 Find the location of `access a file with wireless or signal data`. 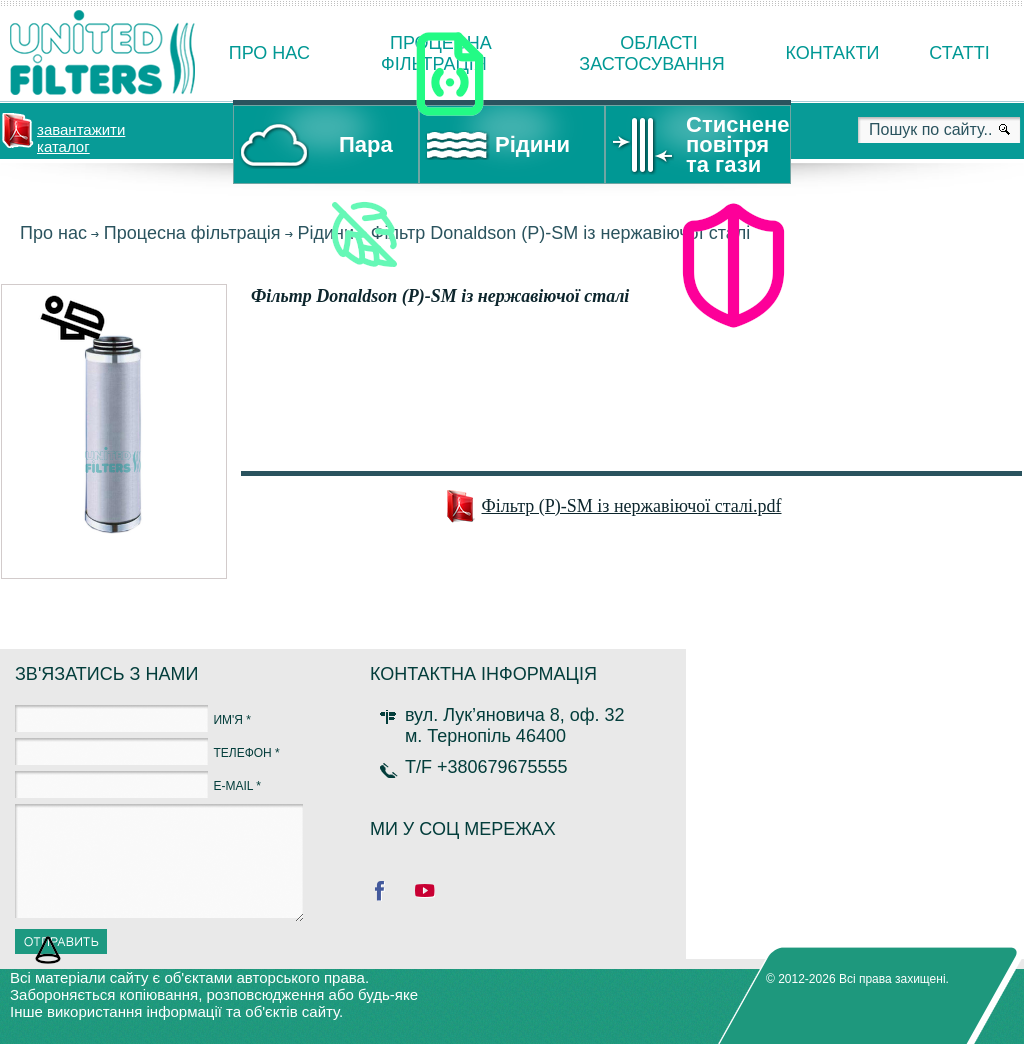

access a file with wireless or signal data is located at coordinates (450, 74).